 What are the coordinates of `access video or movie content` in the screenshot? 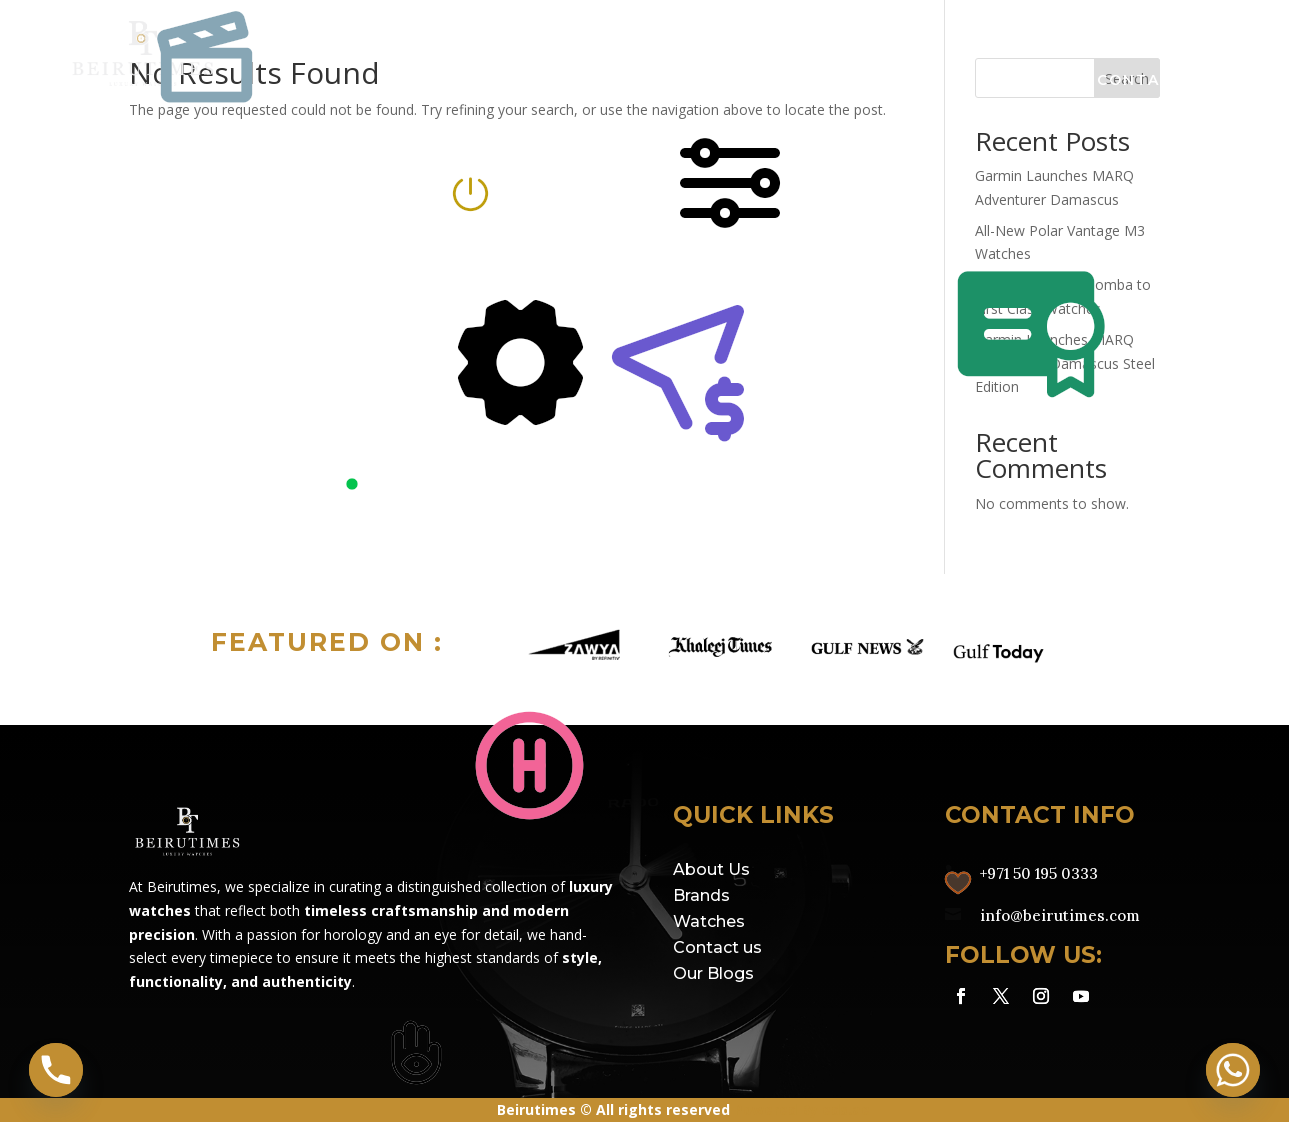 It's located at (206, 60).